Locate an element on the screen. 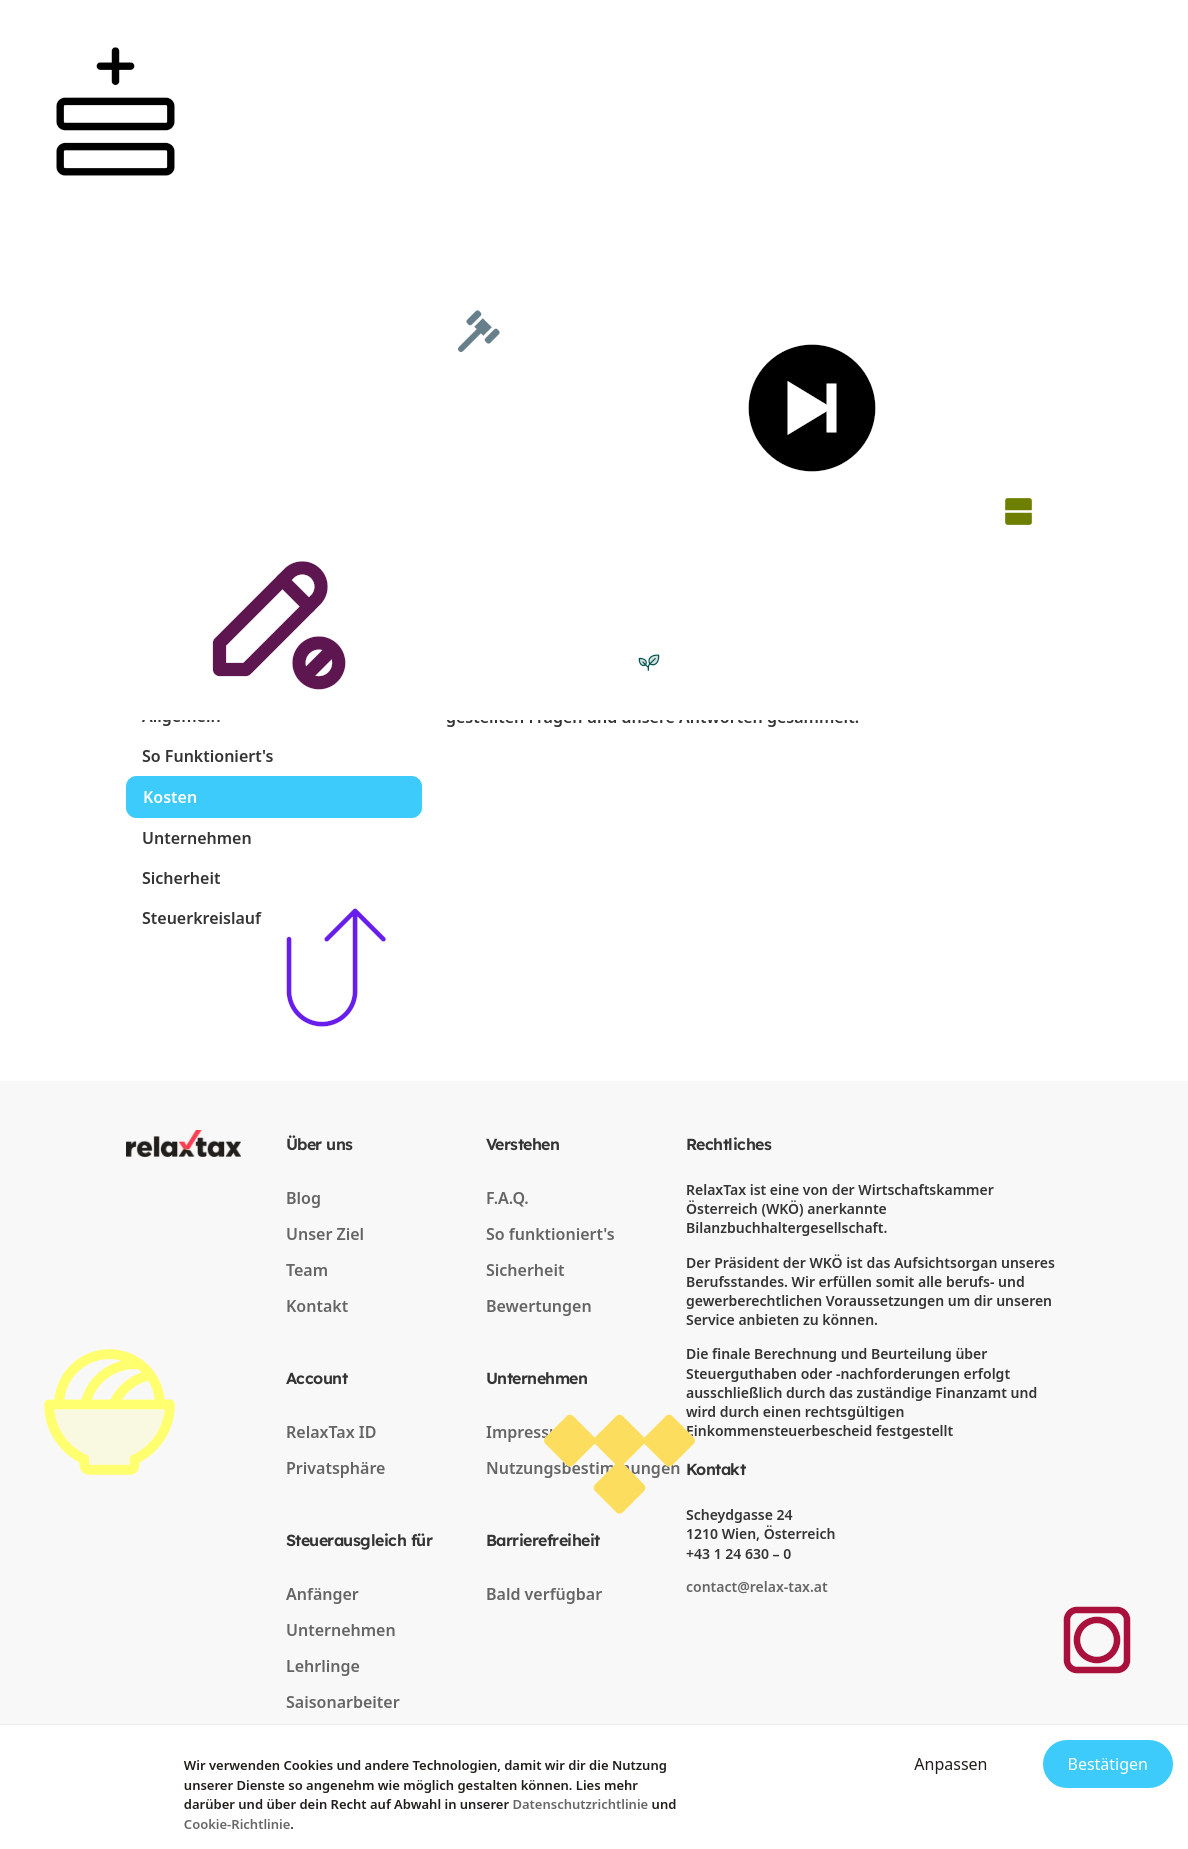 The image size is (1188, 1849). cancel editing mode is located at coordinates (272, 616).